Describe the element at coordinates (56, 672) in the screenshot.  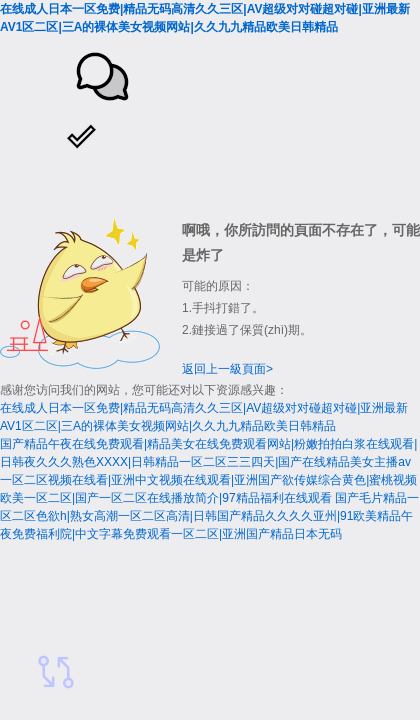
I see `view code changes between versions` at that location.